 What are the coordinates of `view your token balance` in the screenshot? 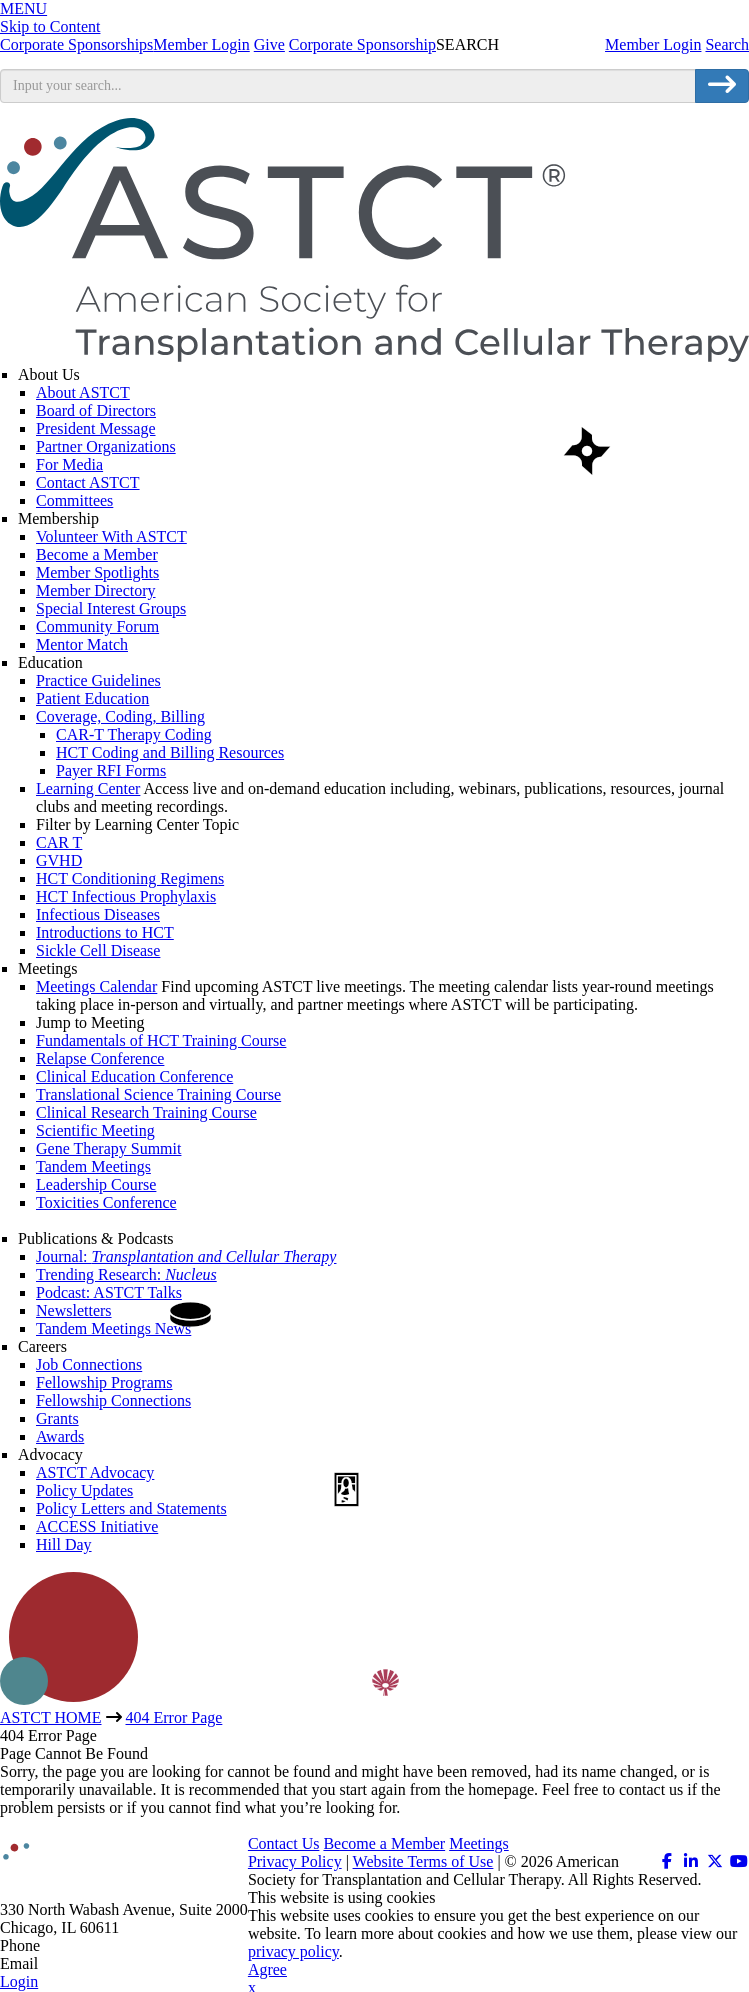 It's located at (190, 1314).